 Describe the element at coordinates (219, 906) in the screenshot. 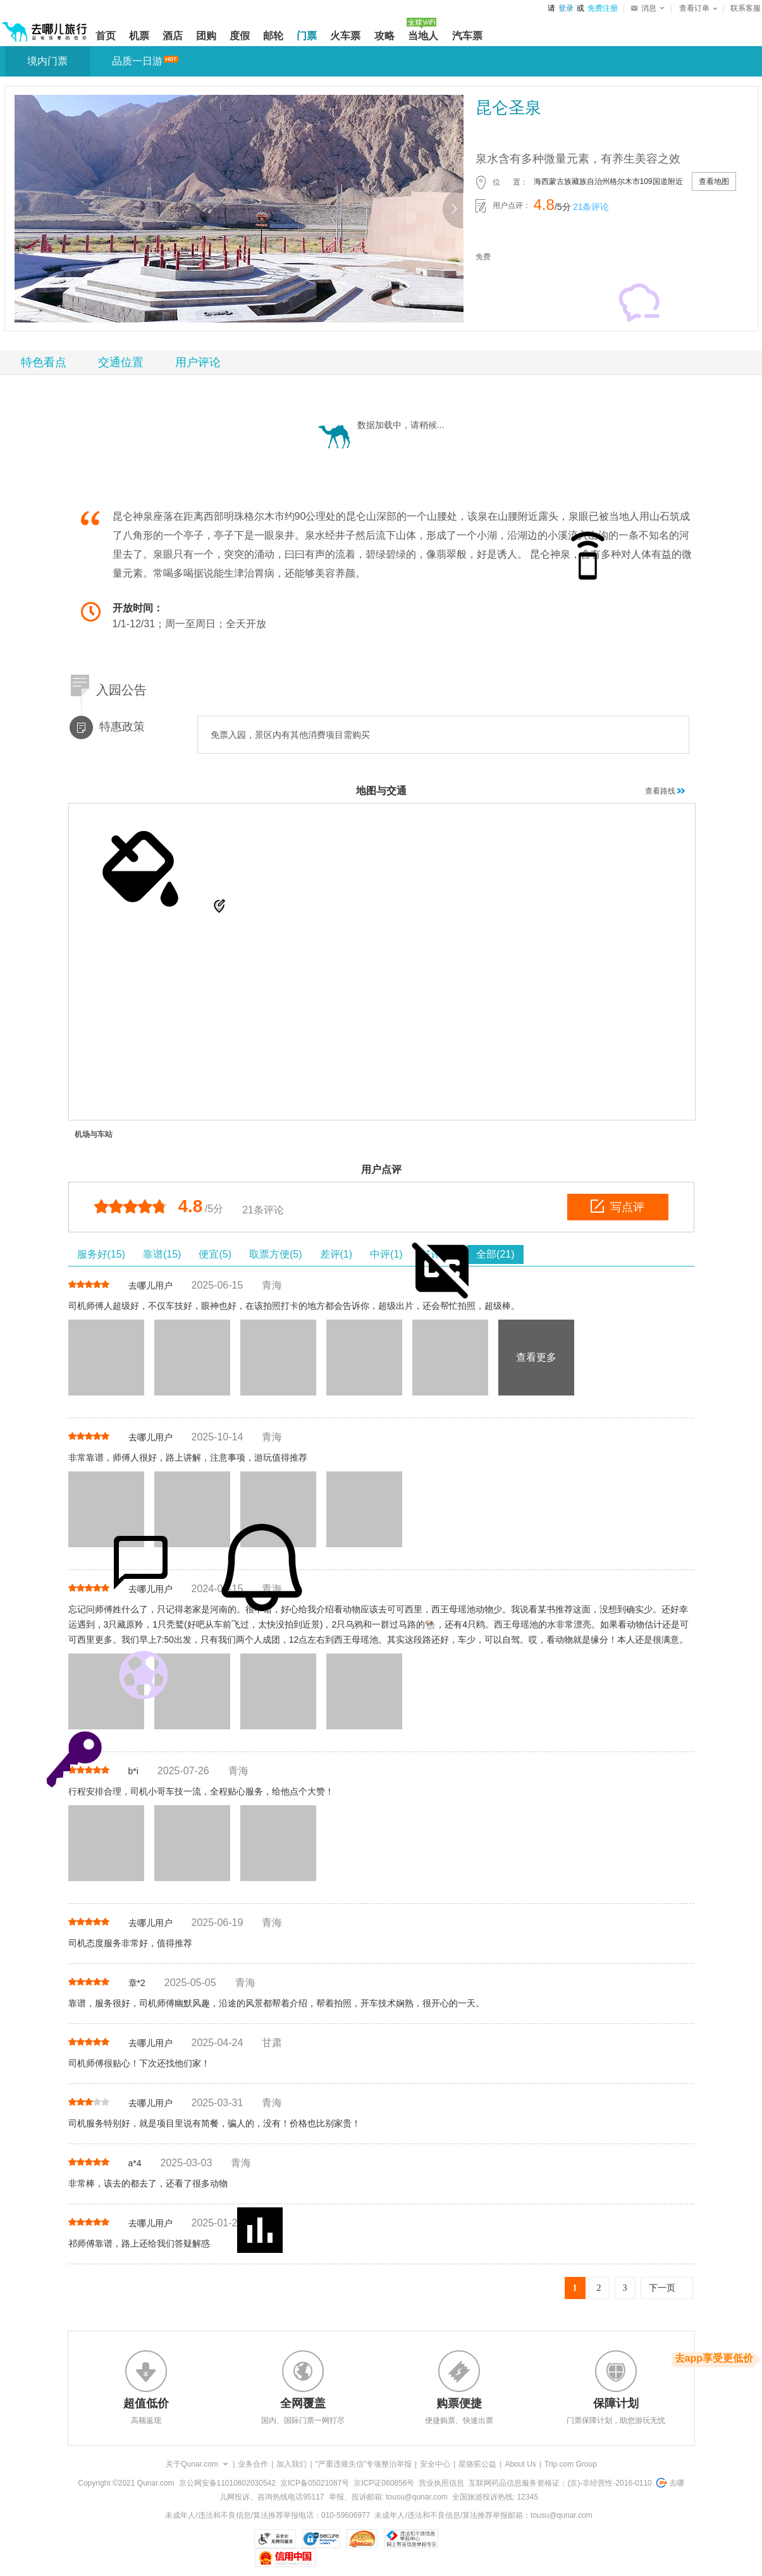

I see `edit a saved location` at that location.